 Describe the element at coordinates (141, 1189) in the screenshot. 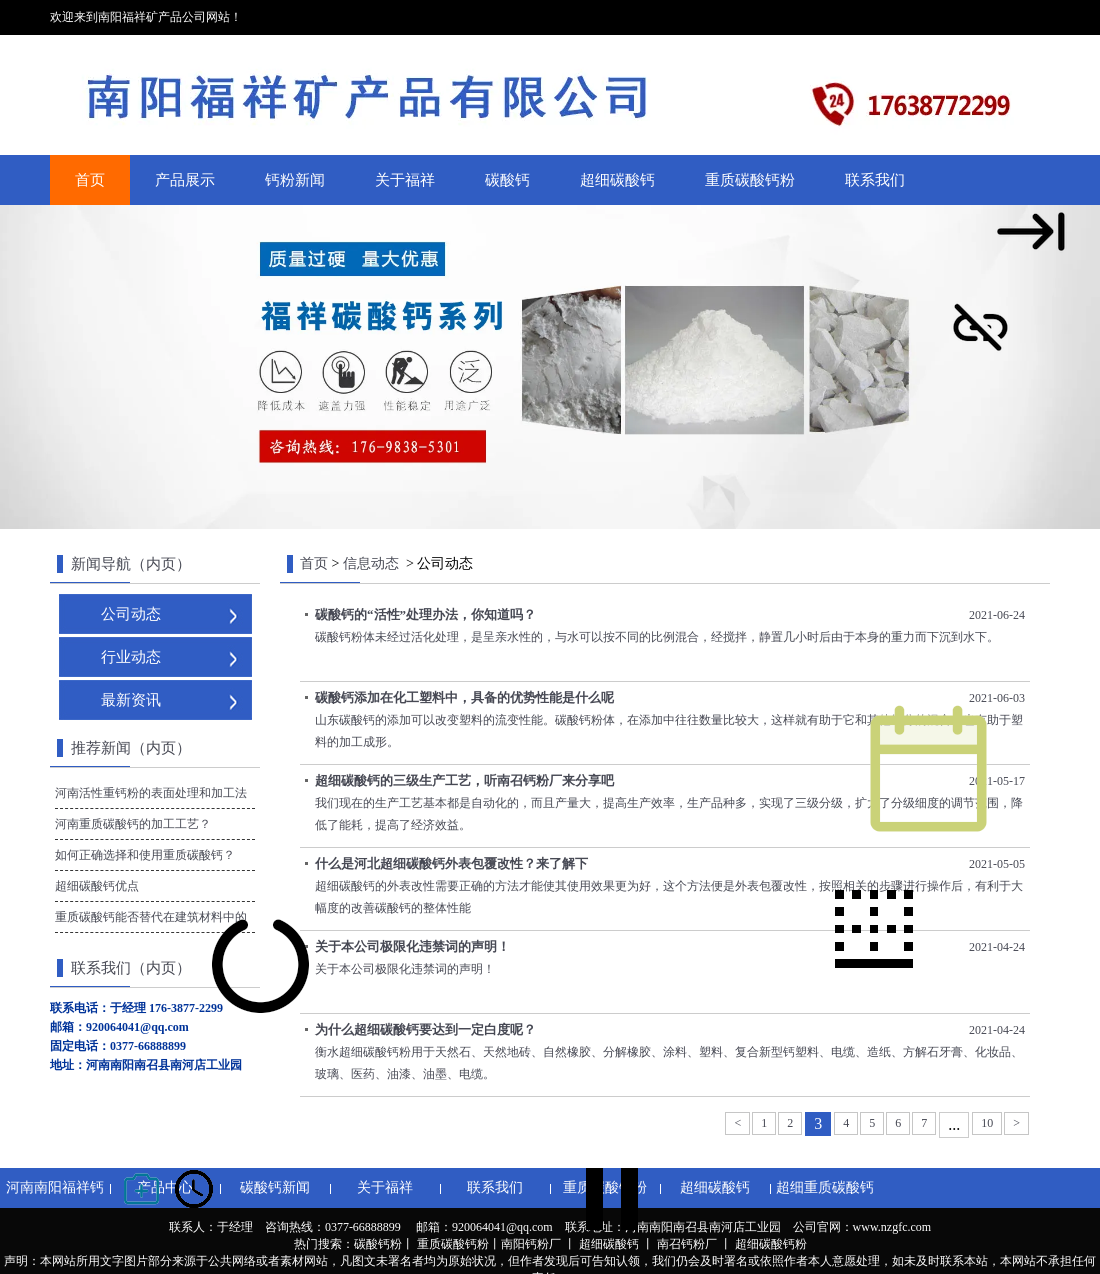

I see `add a new photo` at that location.